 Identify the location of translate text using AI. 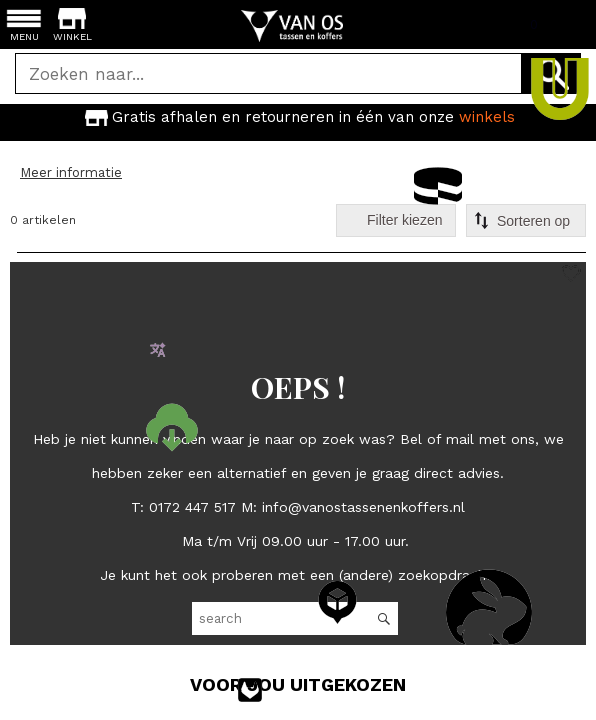
(157, 350).